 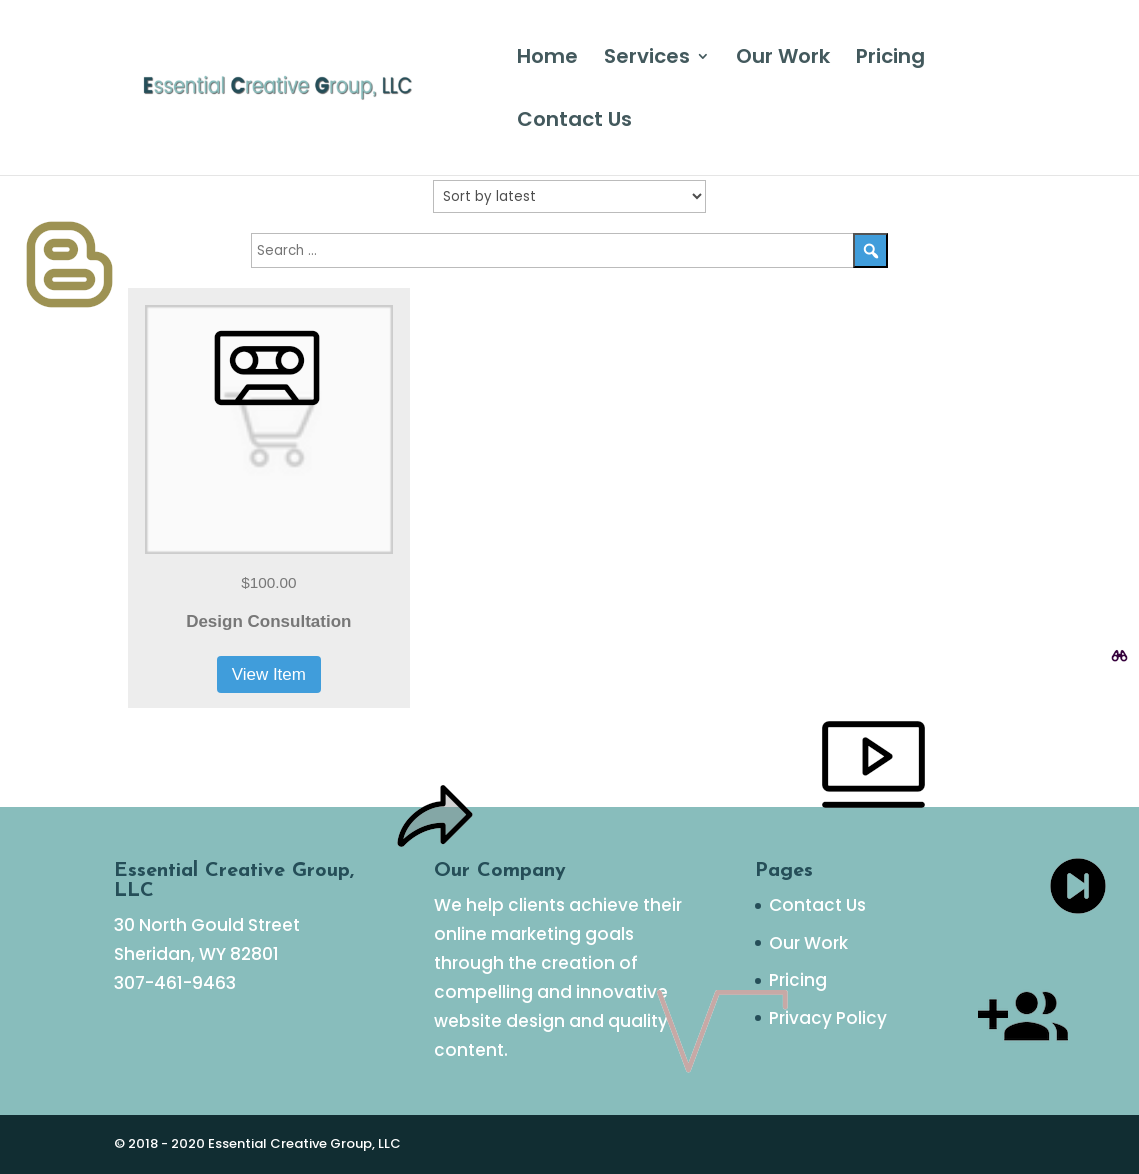 What do you see at coordinates (717, 1021) in the screenshot?
I see `insert a square root symbol` at bounding box center [717, 1021].